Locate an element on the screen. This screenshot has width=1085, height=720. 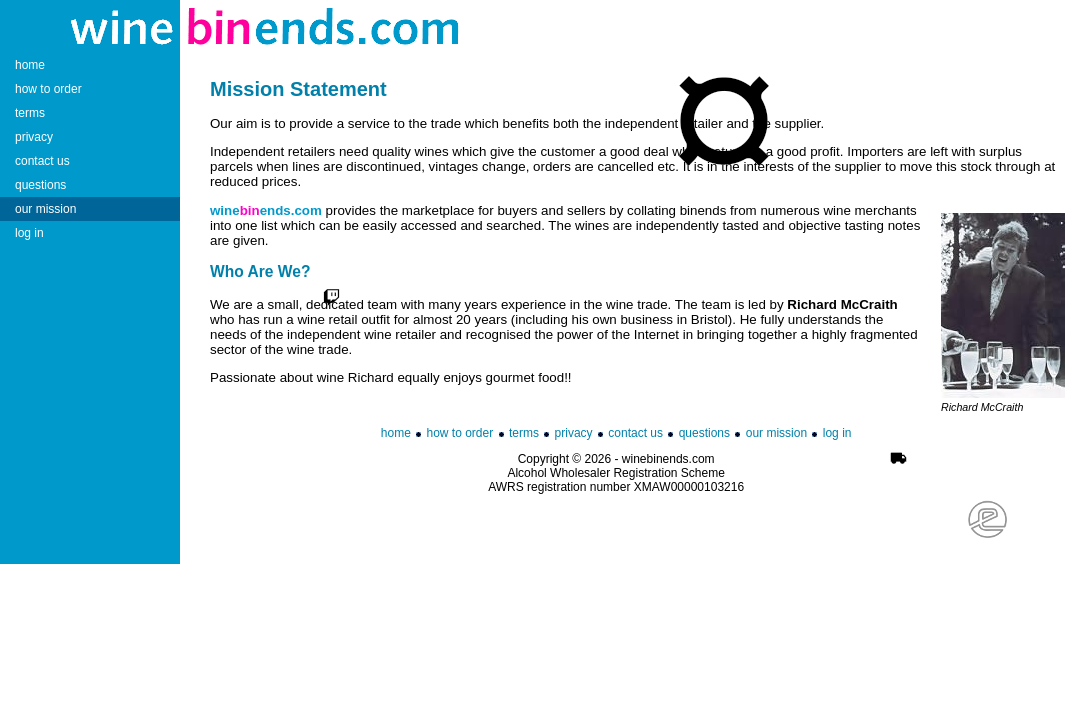
track your delivery or shipment is located at coordinates (898, 457).